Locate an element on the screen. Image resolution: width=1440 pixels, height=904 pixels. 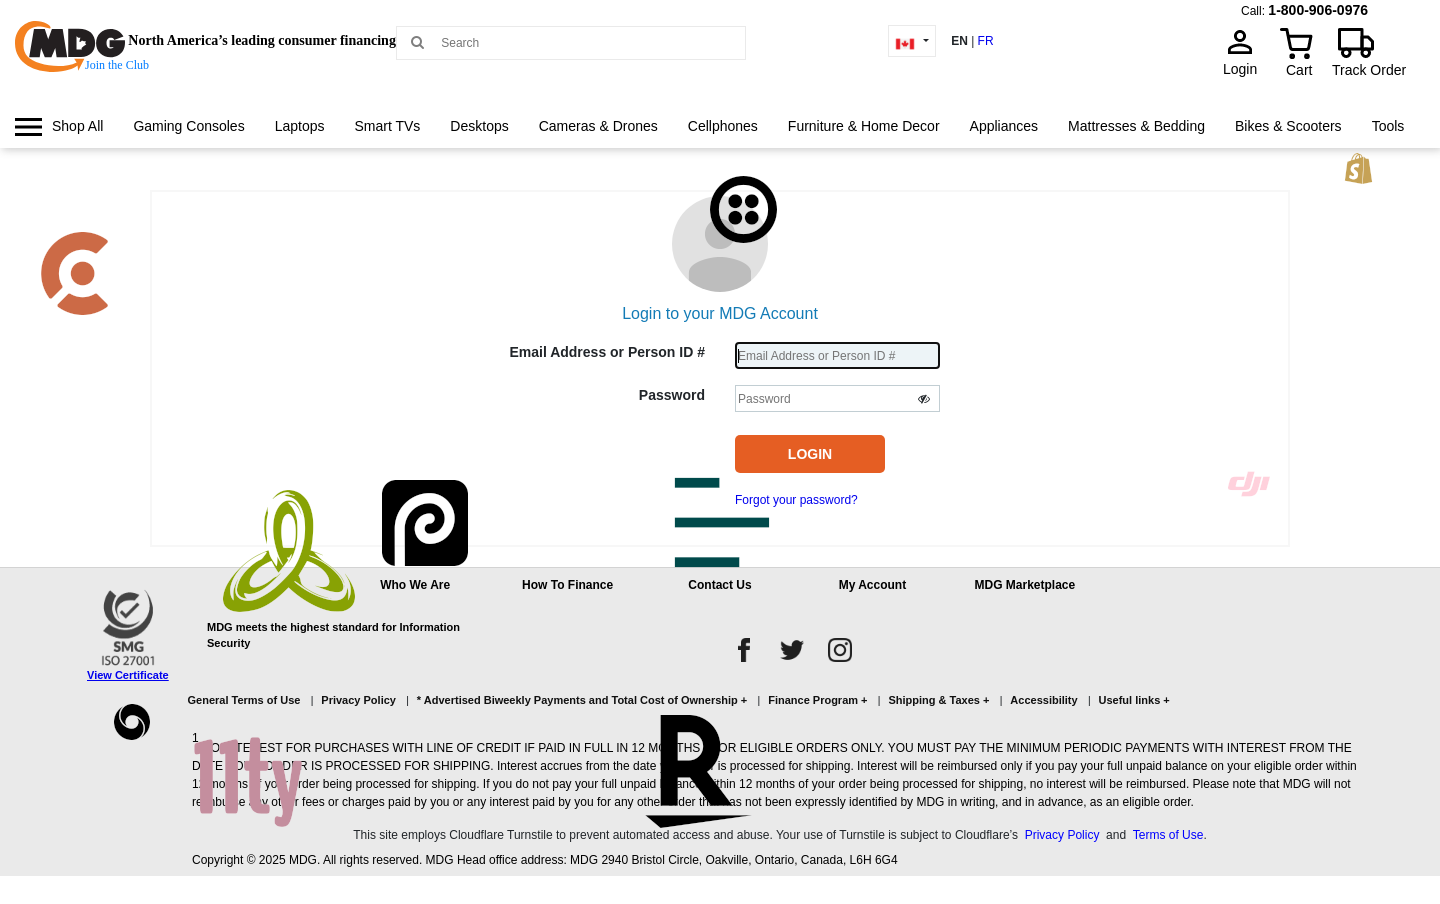
DJI brand logo is located at coordinates (1249, 484).